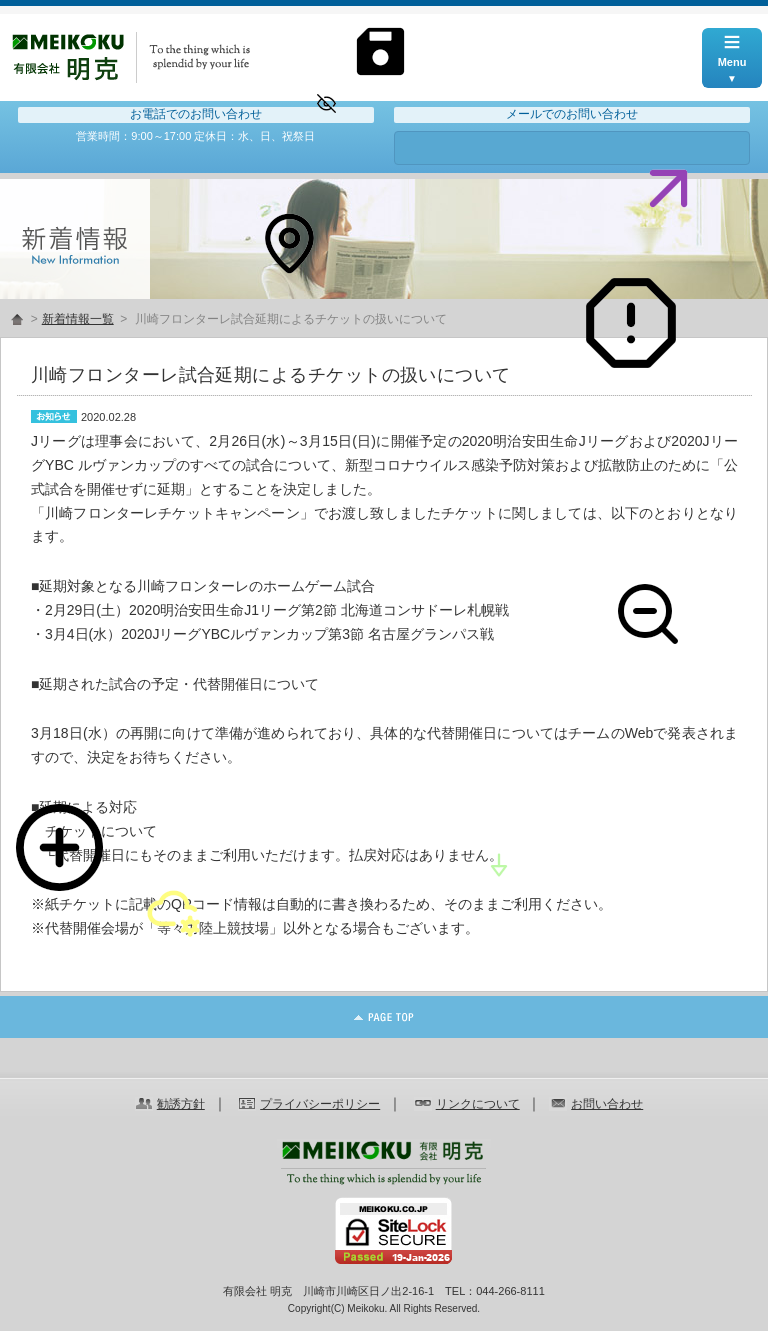  What do you see at coordinates (173, 909) in the screenshot?
I see `access cloud service settings` at bounding box center [173, 909].